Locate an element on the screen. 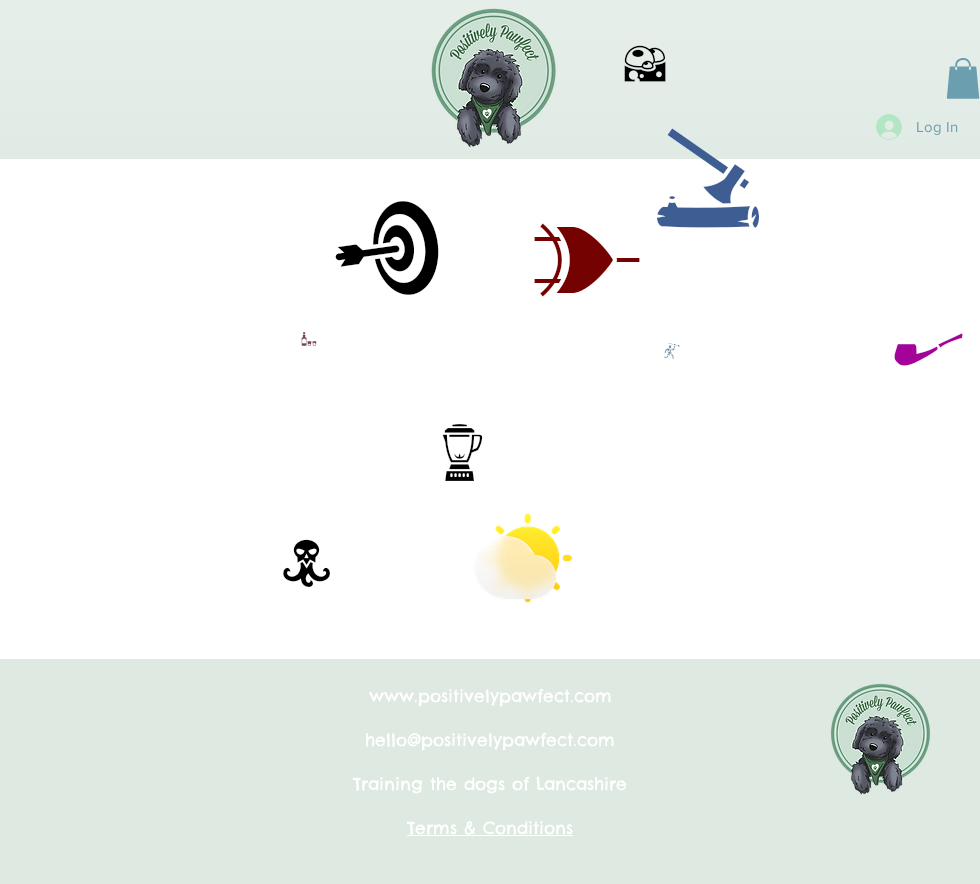  select caveman character class is located at coordinates (672, 351).